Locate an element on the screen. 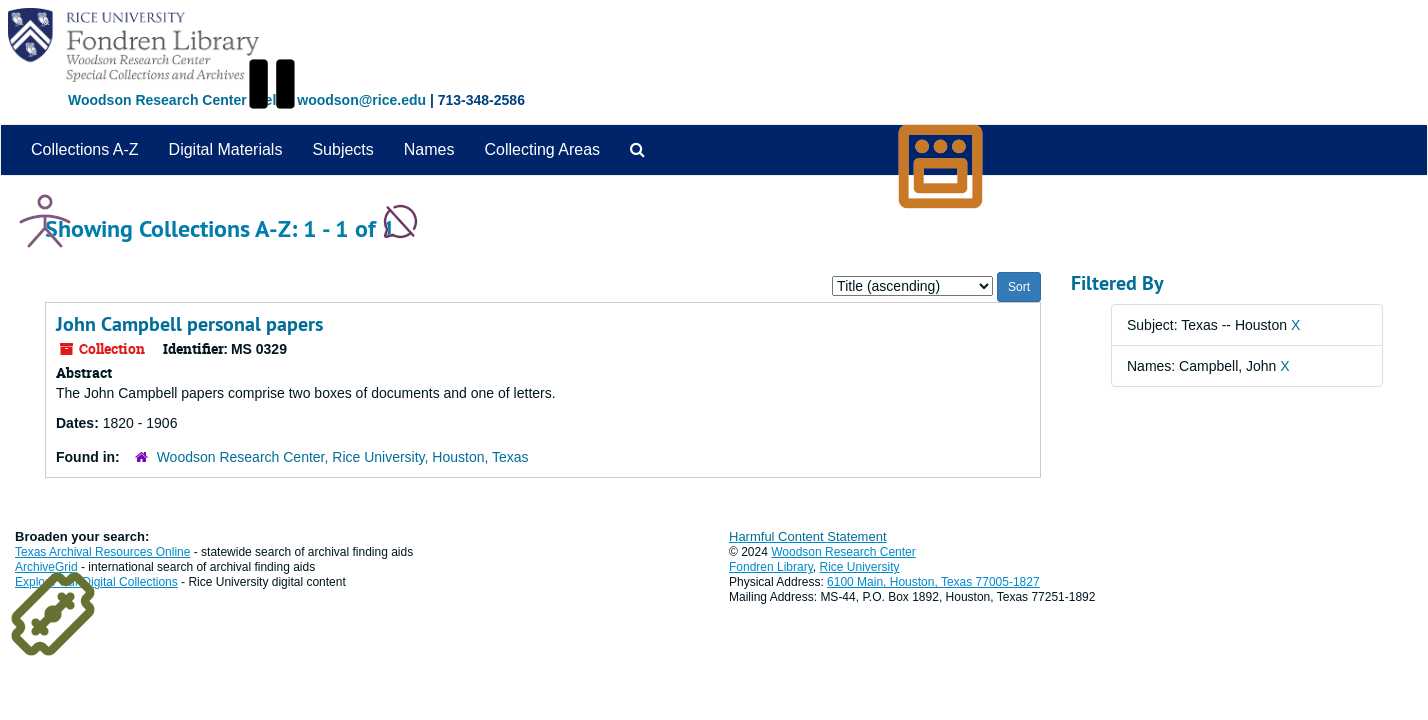 The width and height of the screenshot is (1428, 720). cutting or trimming tool is located at coordinates (53, 614).